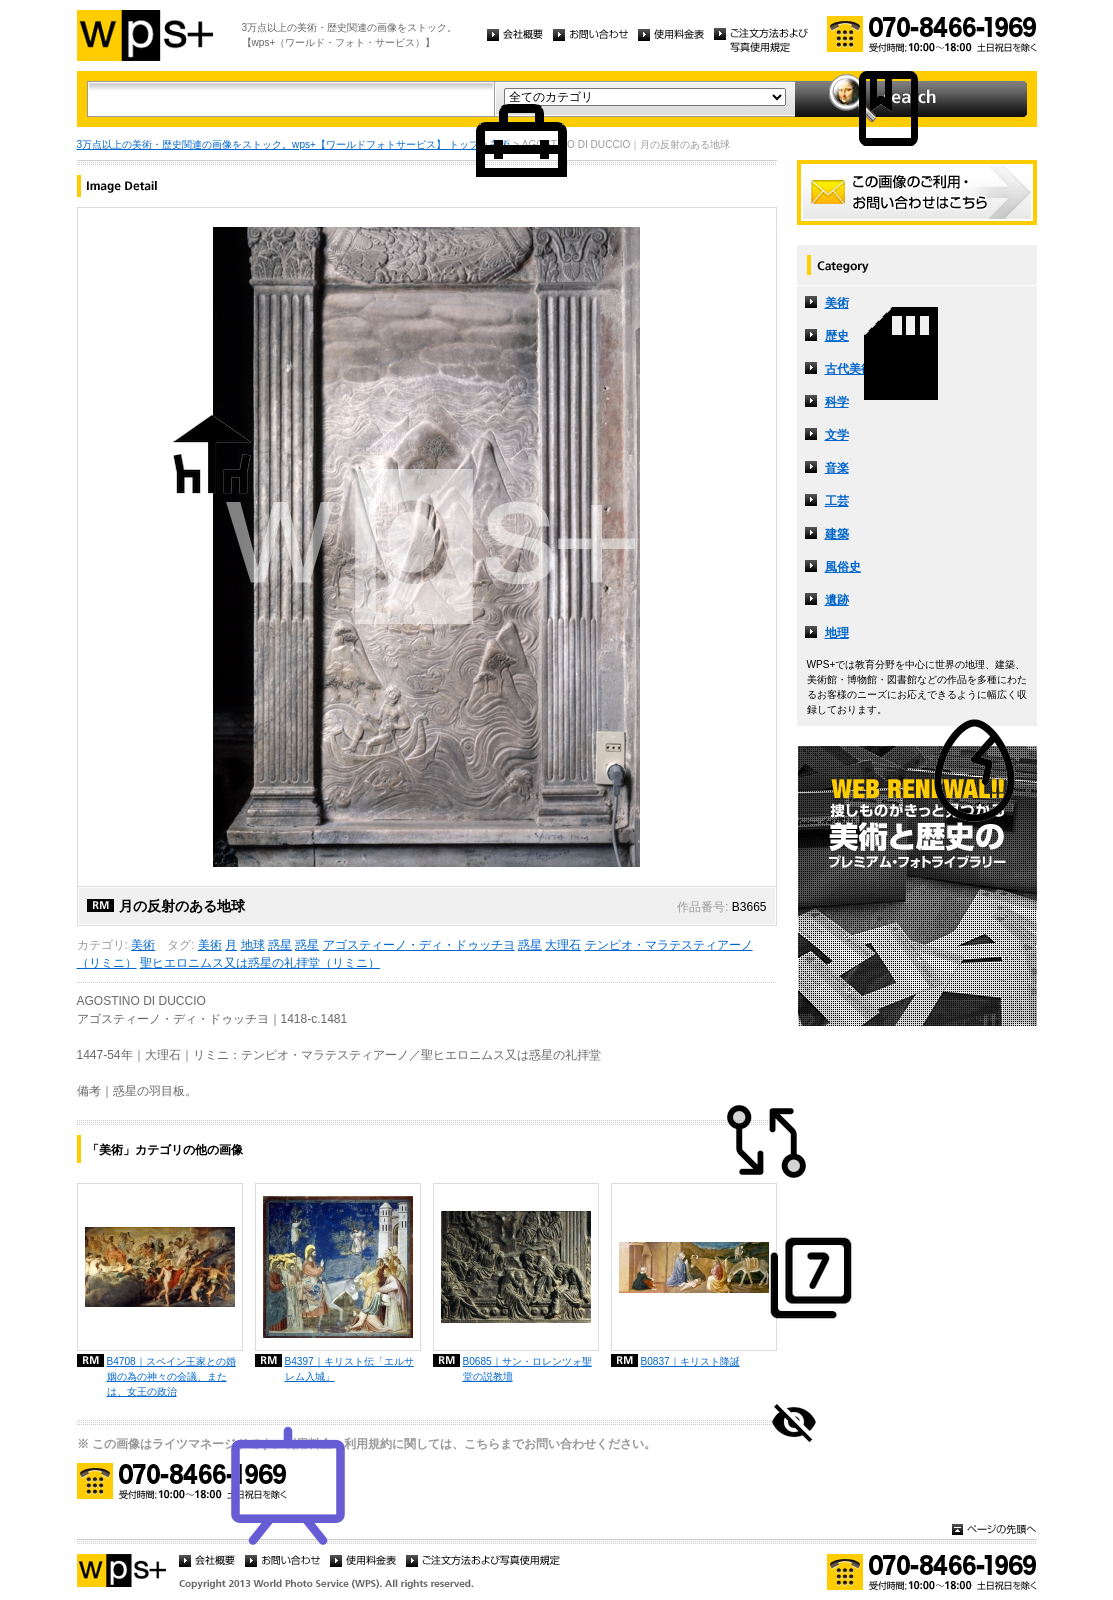 The image size is (1113, 1600). I want to click on open your library or reading list, so click(888, 108).